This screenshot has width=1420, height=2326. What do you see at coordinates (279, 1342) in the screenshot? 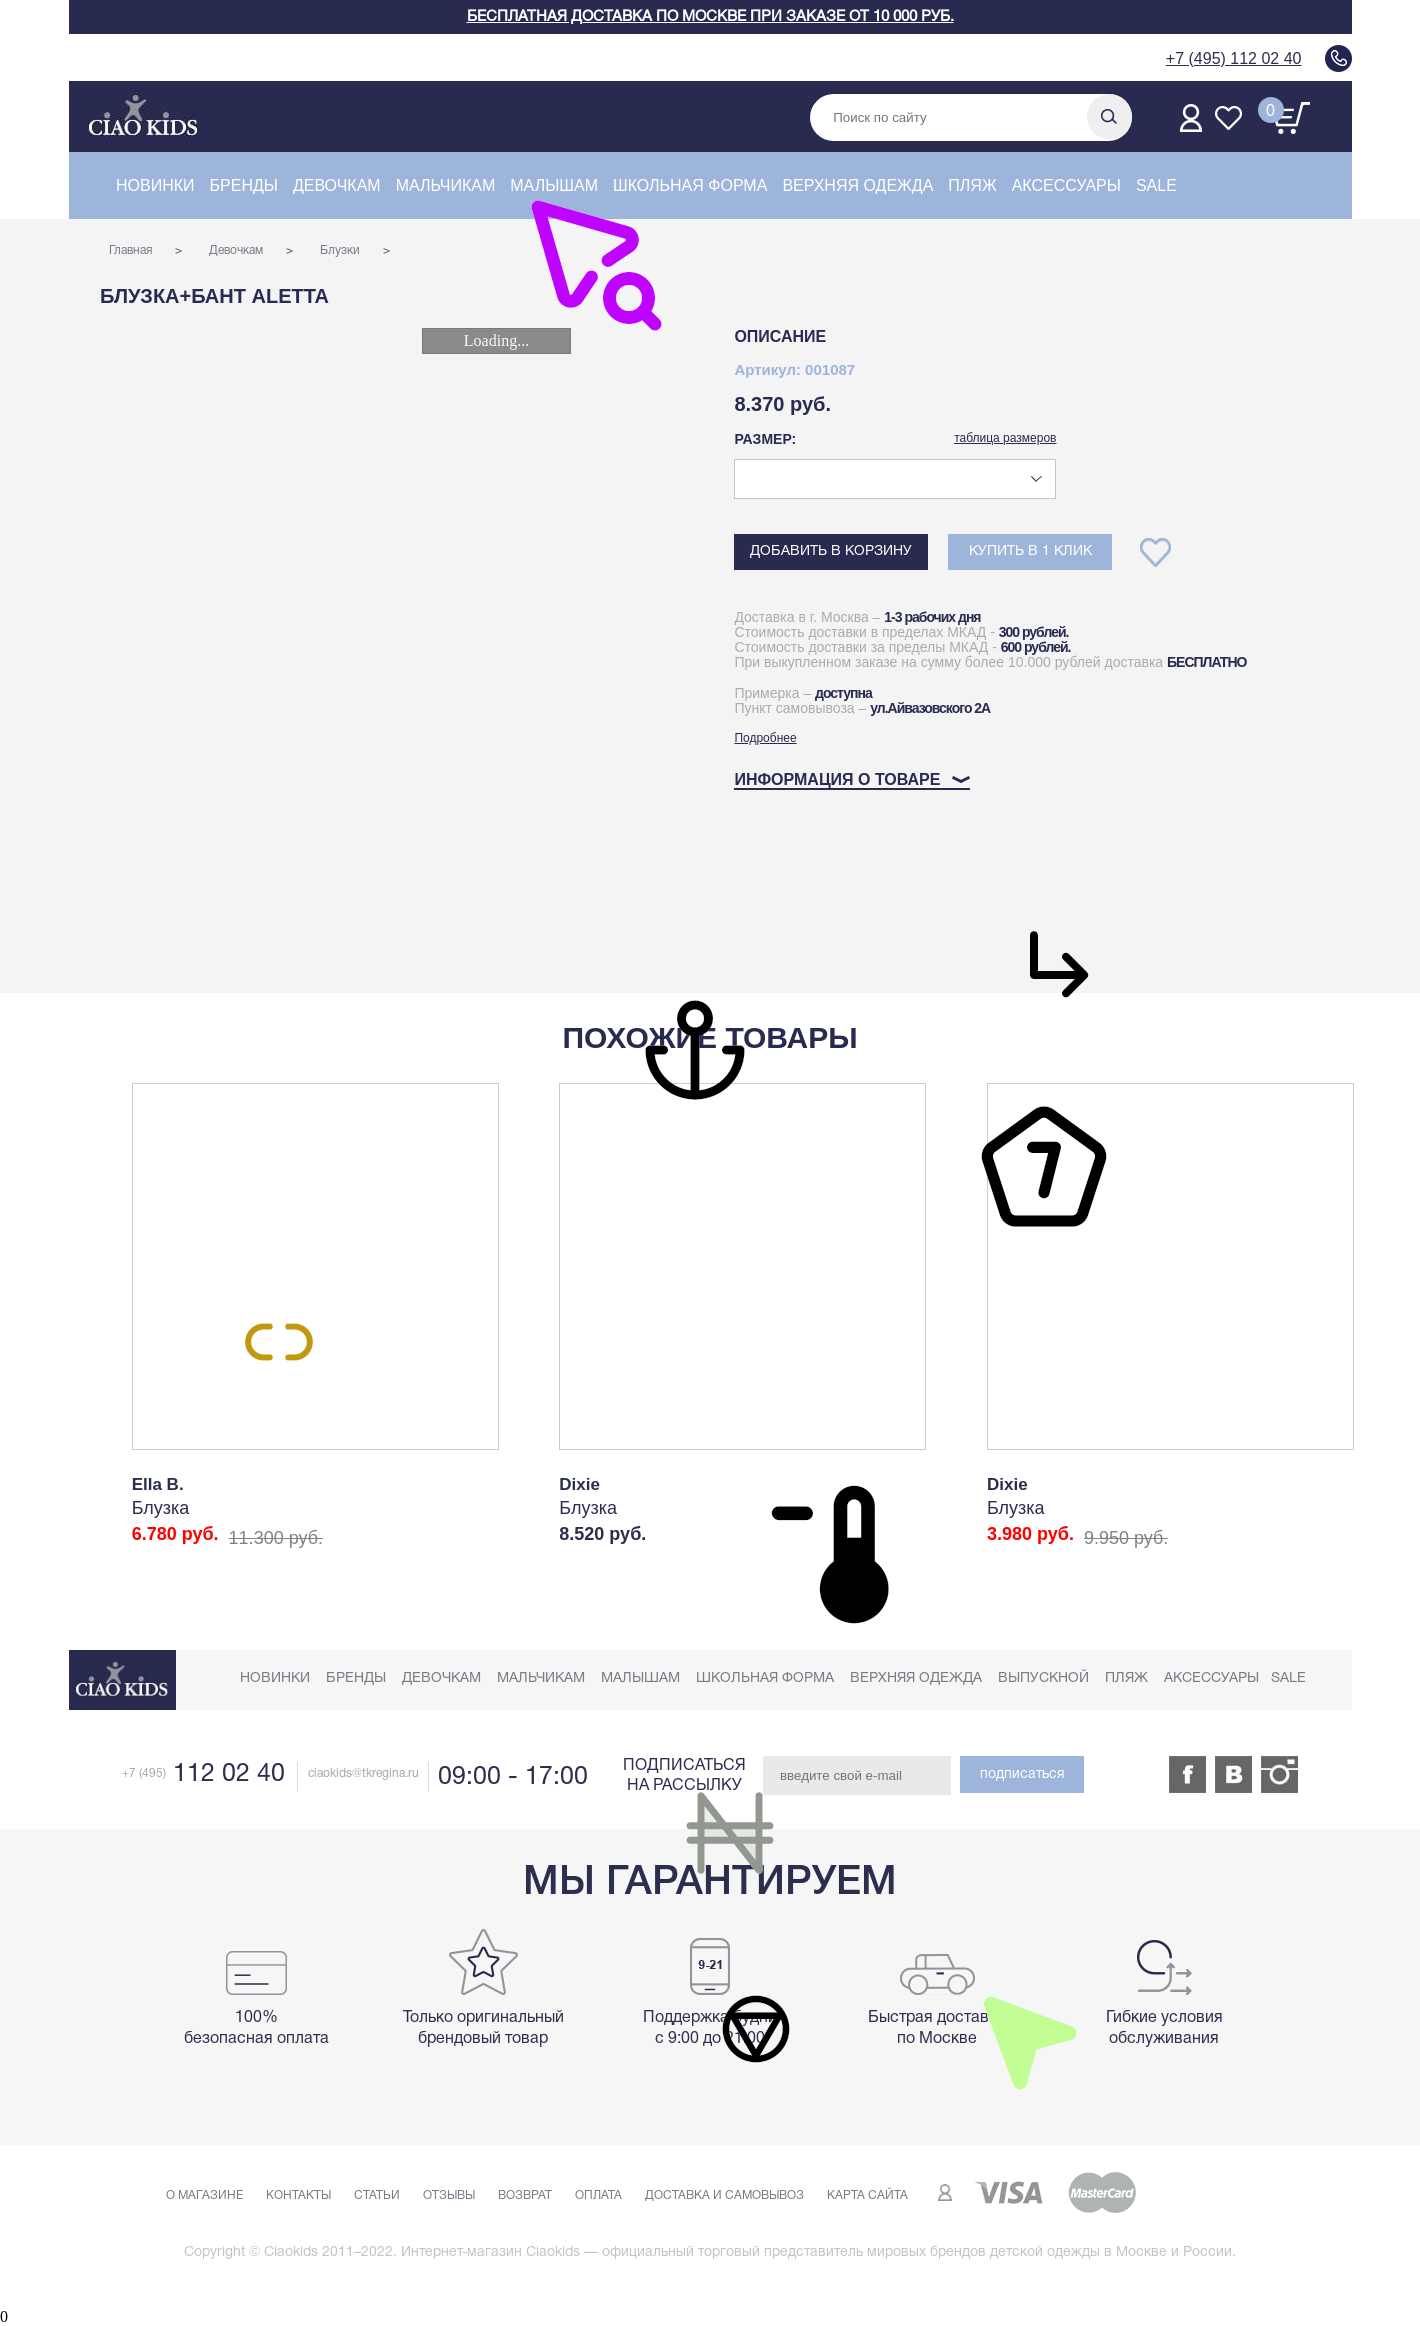
I see `disconnect or unlink connected accounts` at bounding box center [279, 1342].